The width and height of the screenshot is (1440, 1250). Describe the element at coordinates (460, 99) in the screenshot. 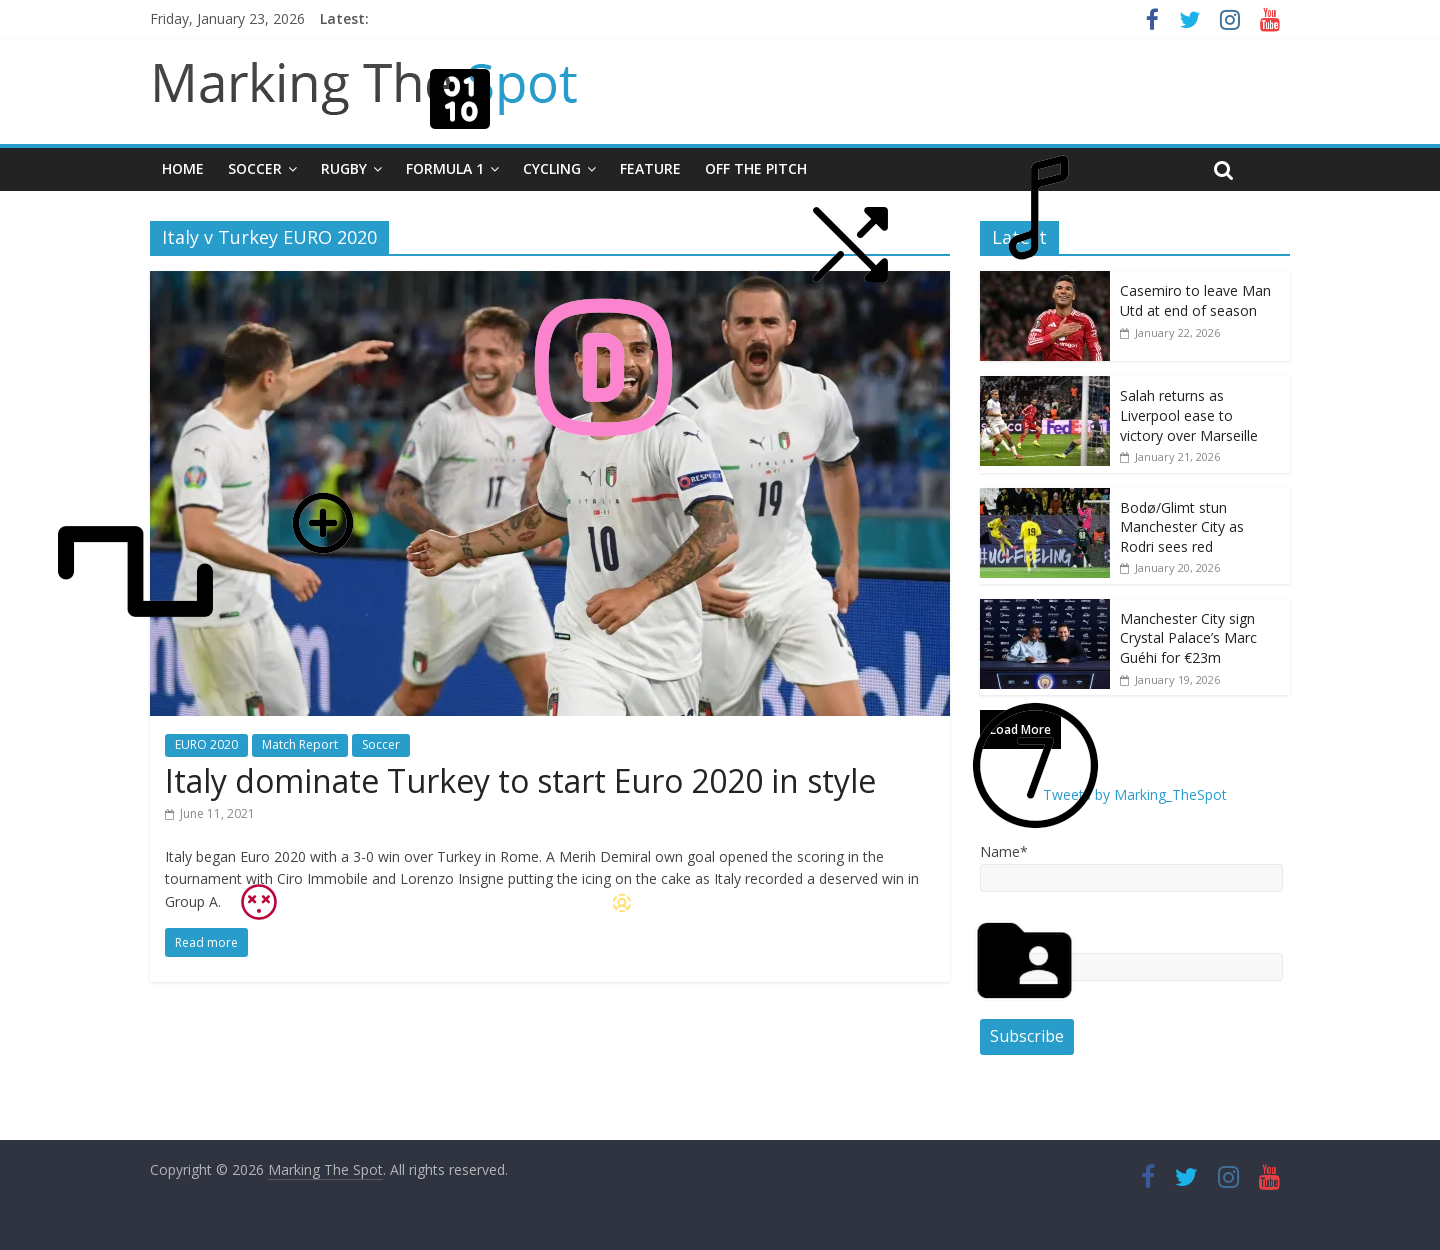

I see `view binary or raw data` at that location.